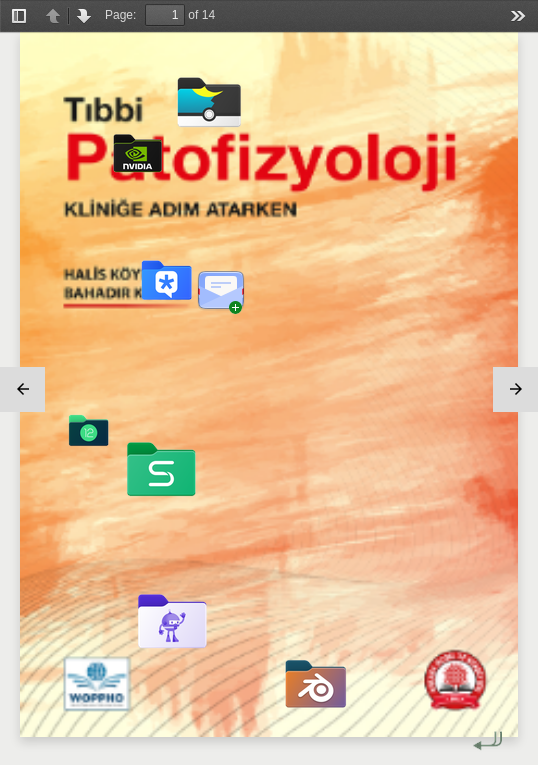 Image resolution: width=538 pixels, height=765 pixels. I want to click on compose a new email message, so click(221, 290).